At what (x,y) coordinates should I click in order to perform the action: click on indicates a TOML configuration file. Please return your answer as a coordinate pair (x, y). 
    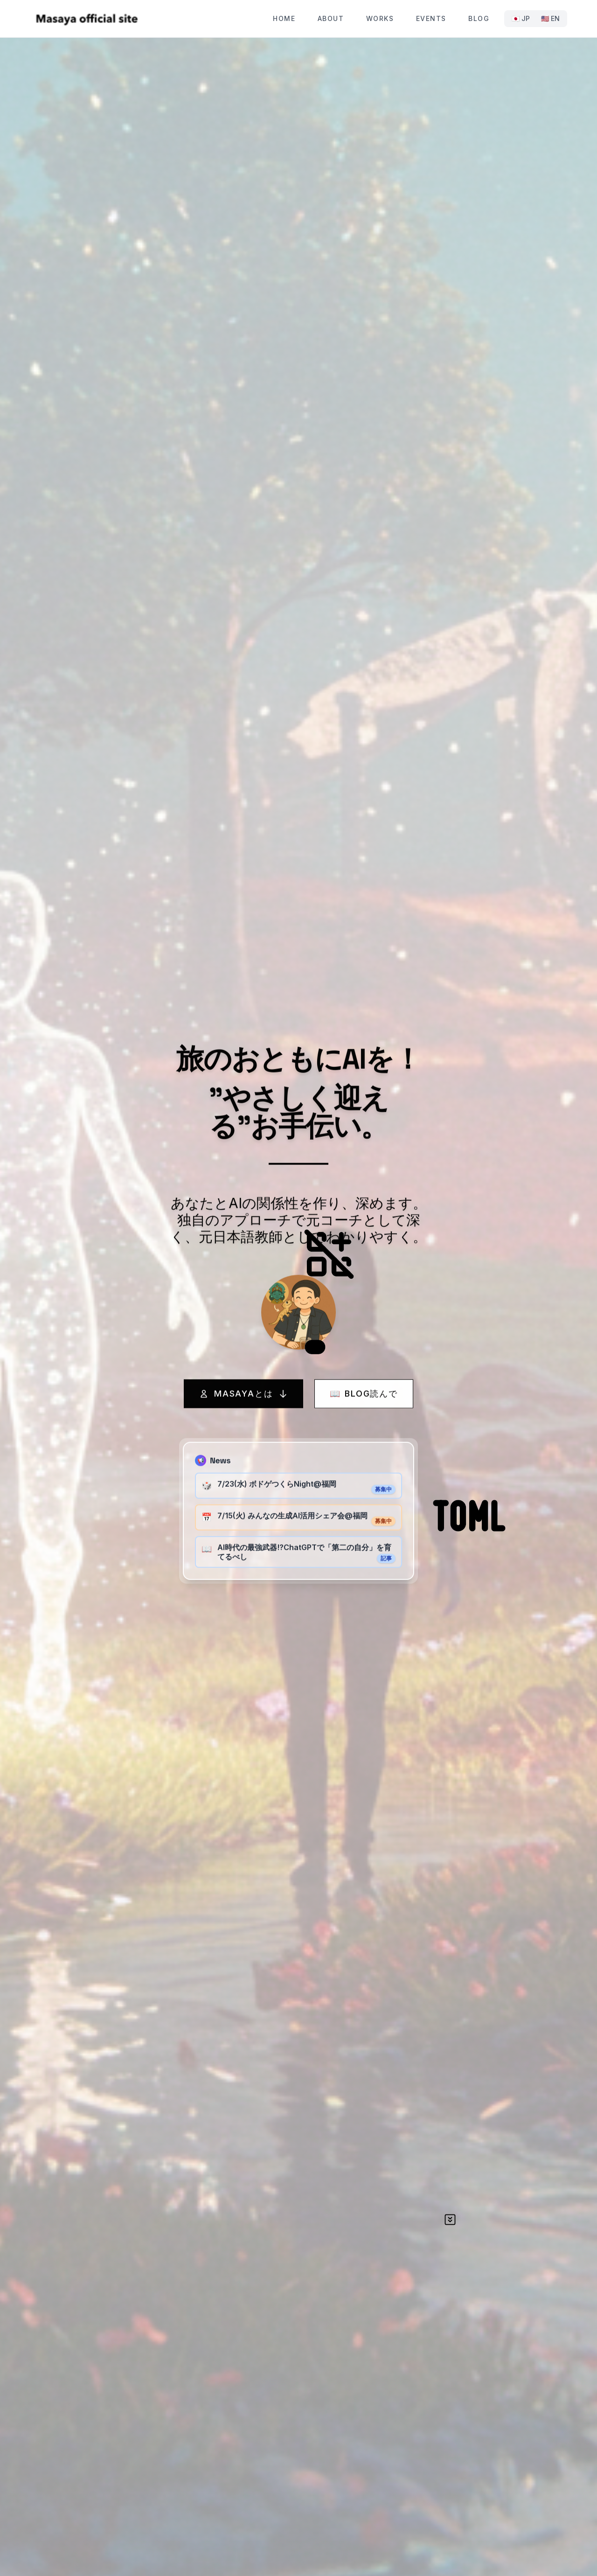
    Looking at the image, I should click on (469, 1516).